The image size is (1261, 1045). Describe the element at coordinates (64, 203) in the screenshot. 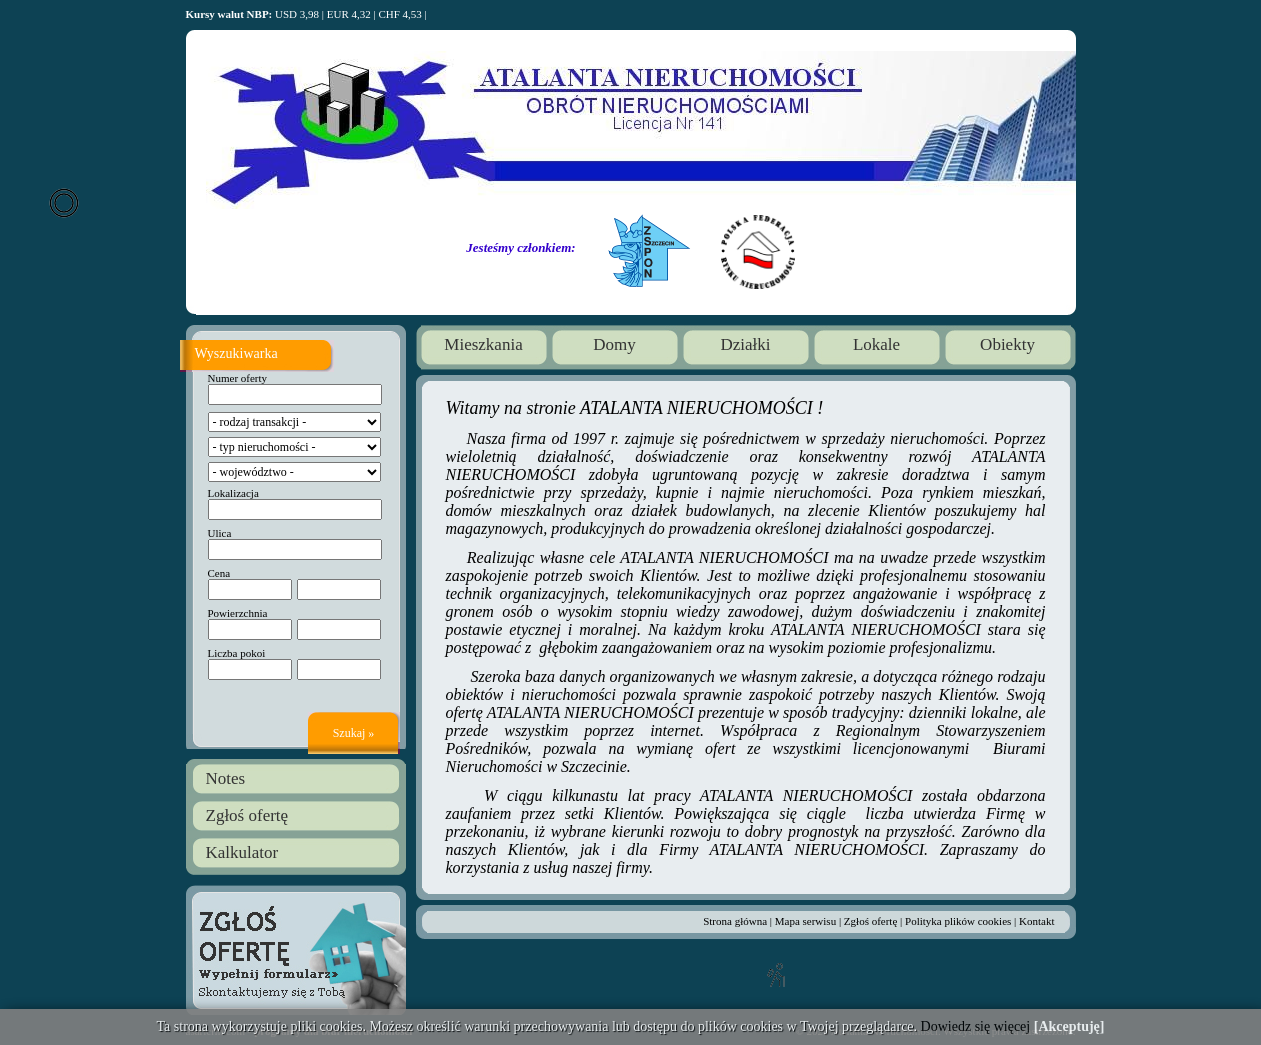

I see `start recording audio or video` at that location.